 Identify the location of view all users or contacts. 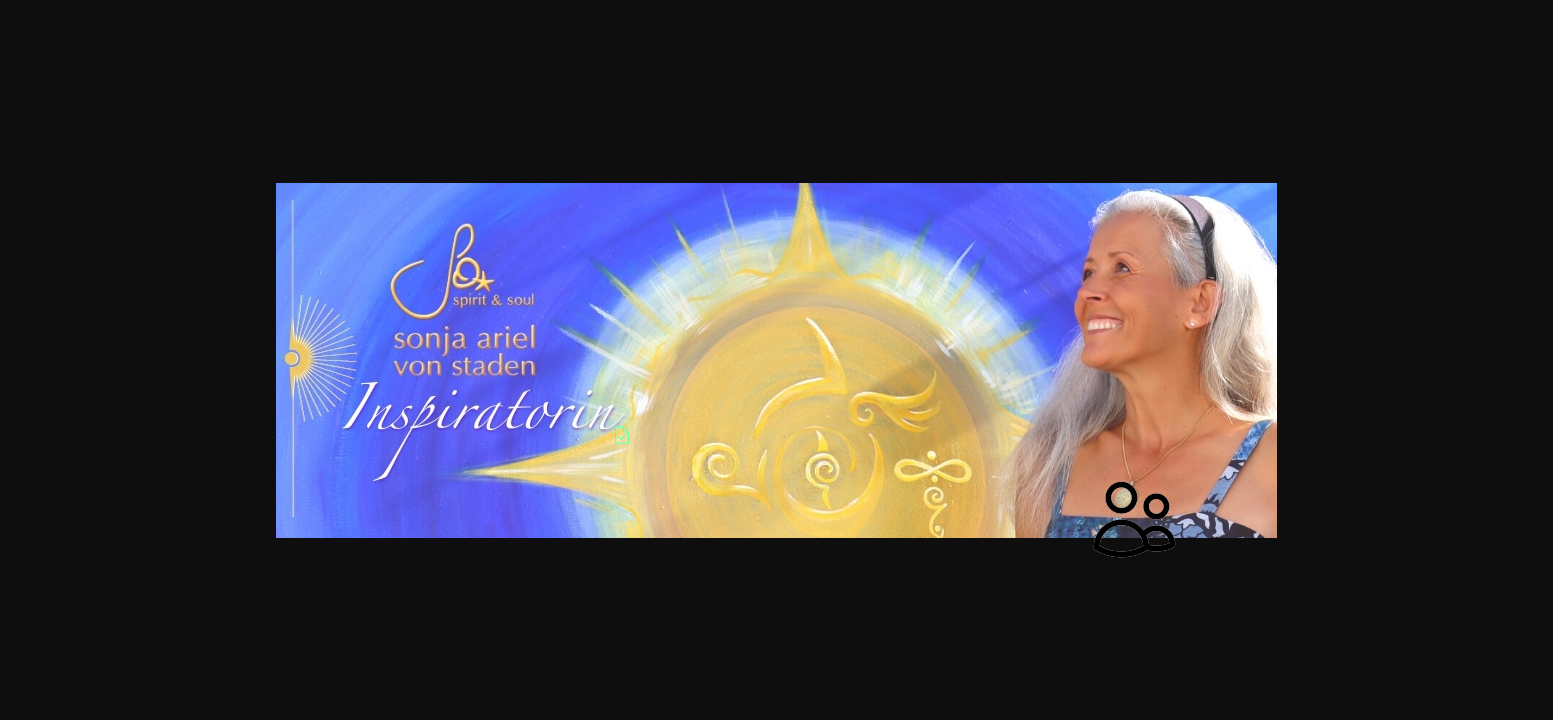
(1134, 519).